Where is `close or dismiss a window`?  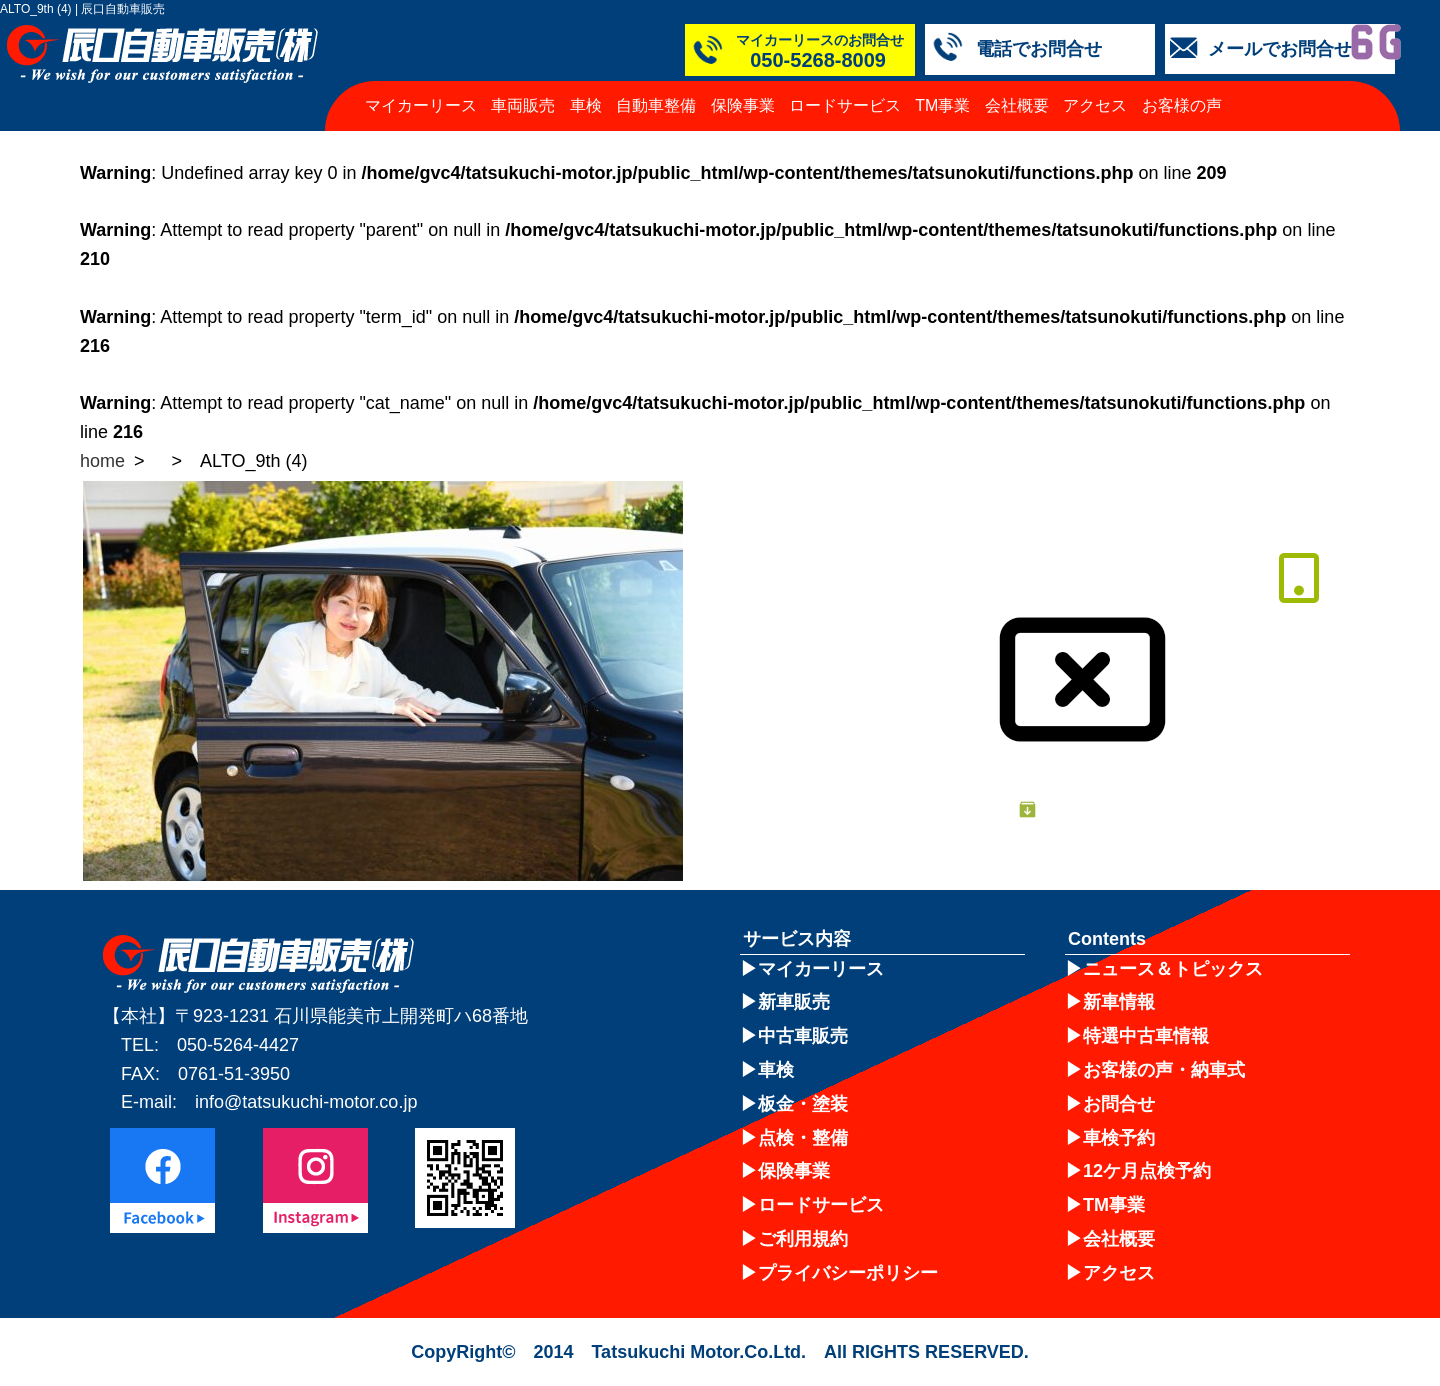
close or dismiss a window is located at coordinates (1082, 679).